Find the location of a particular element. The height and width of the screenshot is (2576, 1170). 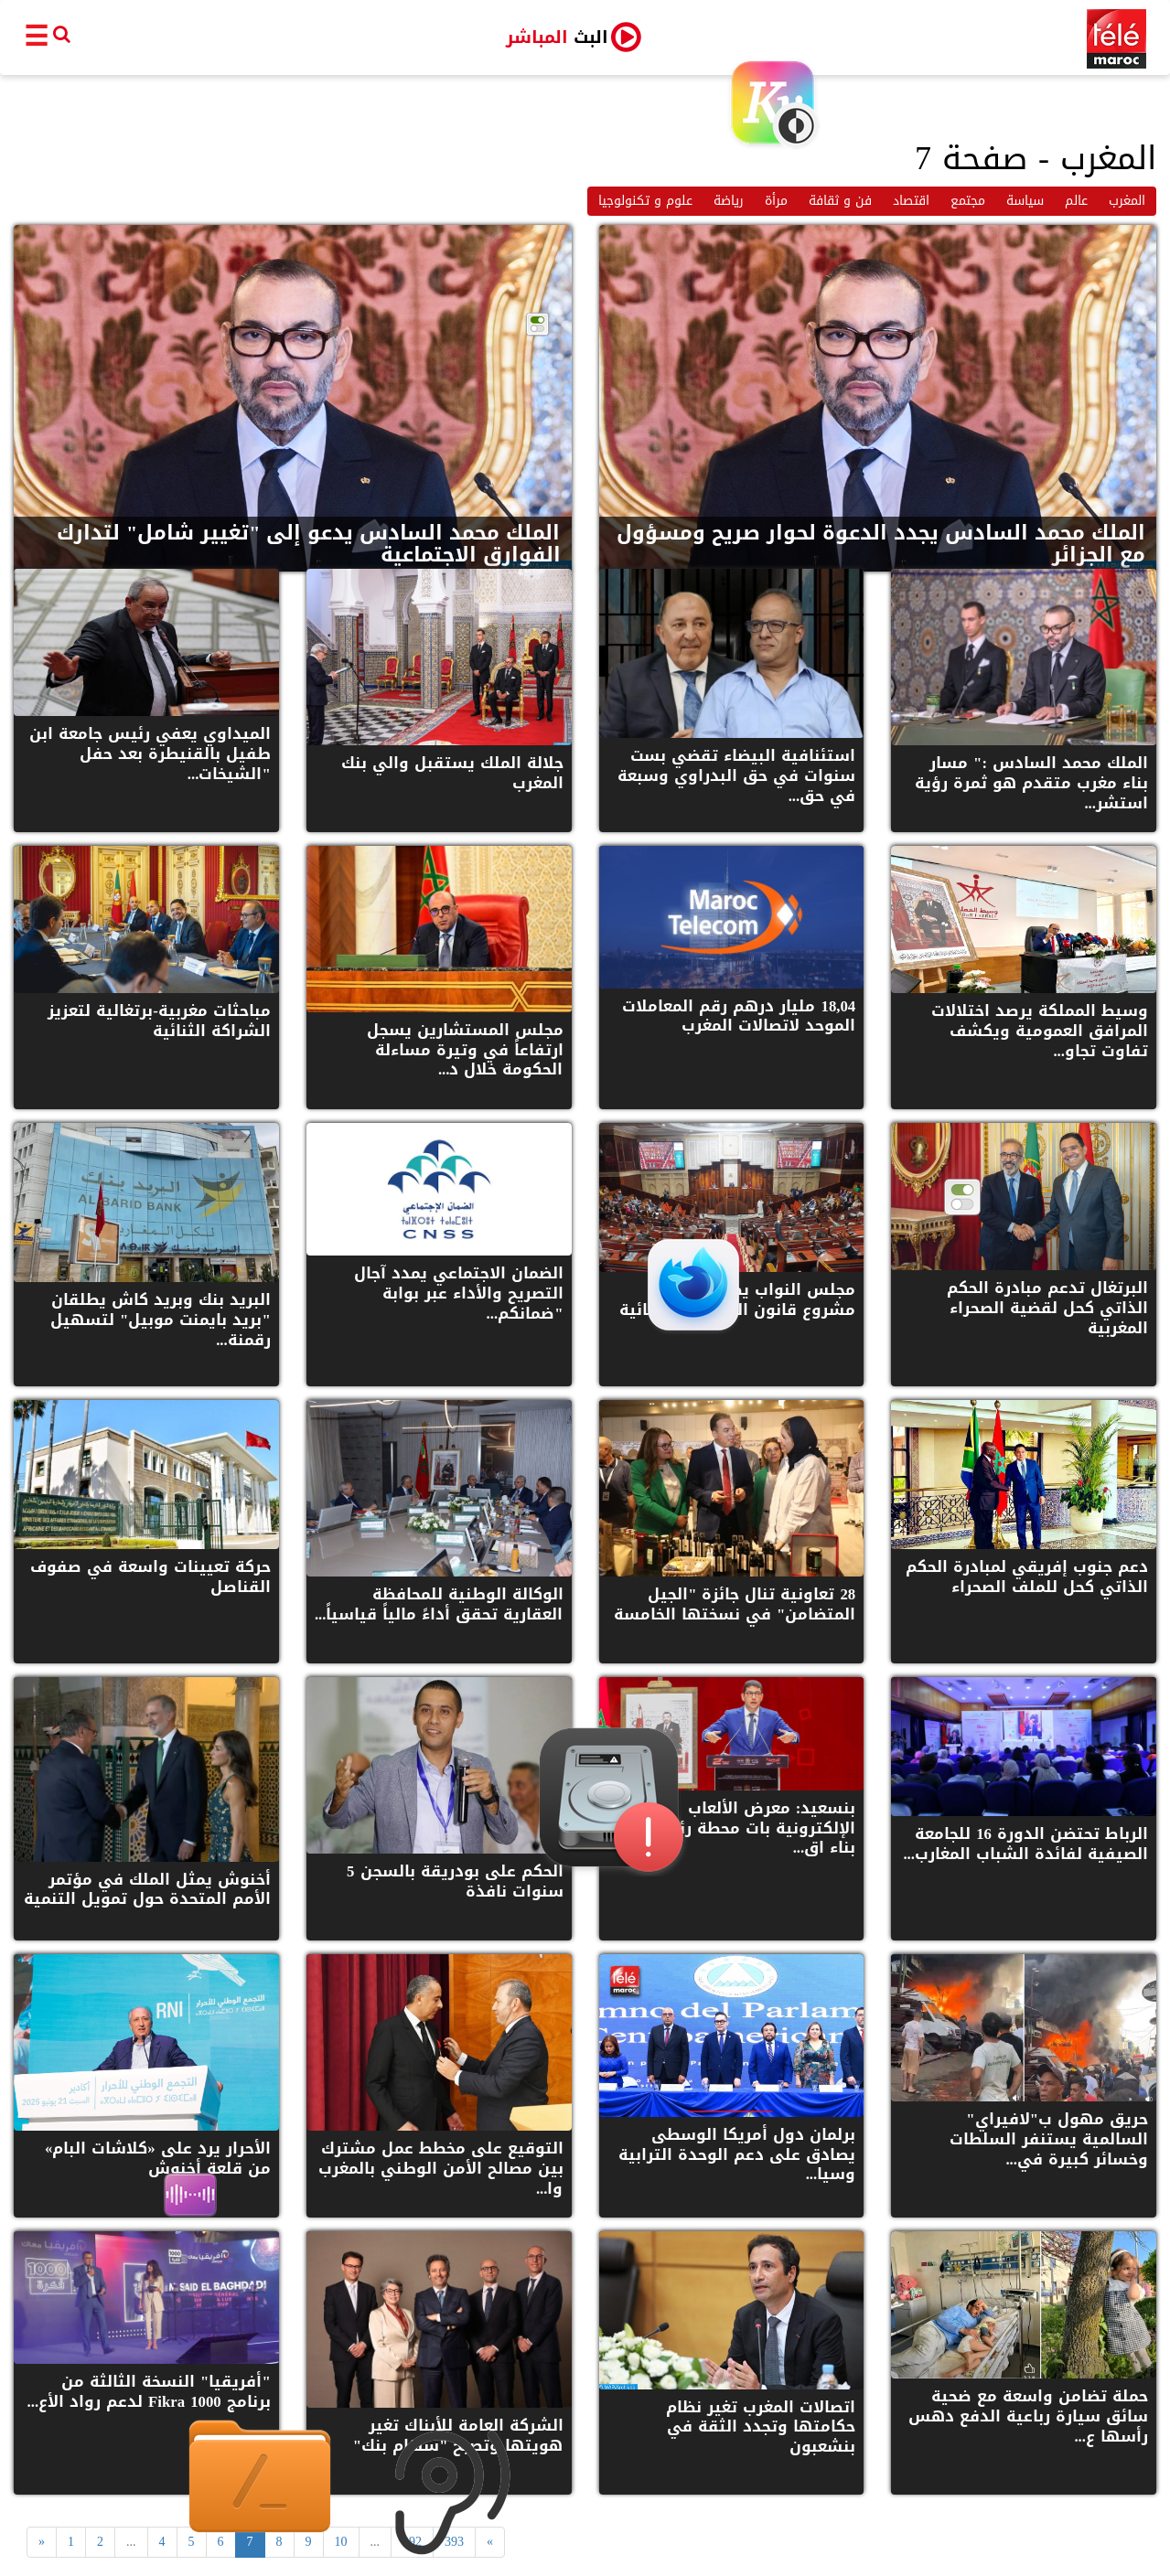

open Firefox Developer Edition browser is located at coordinates (693, 1285).